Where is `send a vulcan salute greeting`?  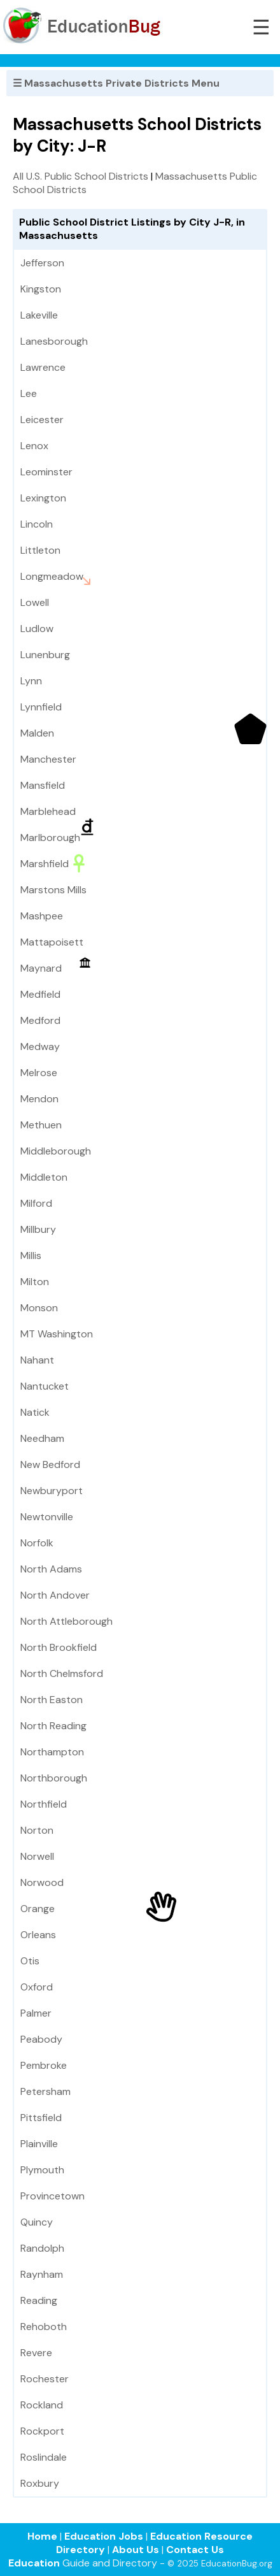 send a vulcan salute greeting is located at coordinates (161, 1906).